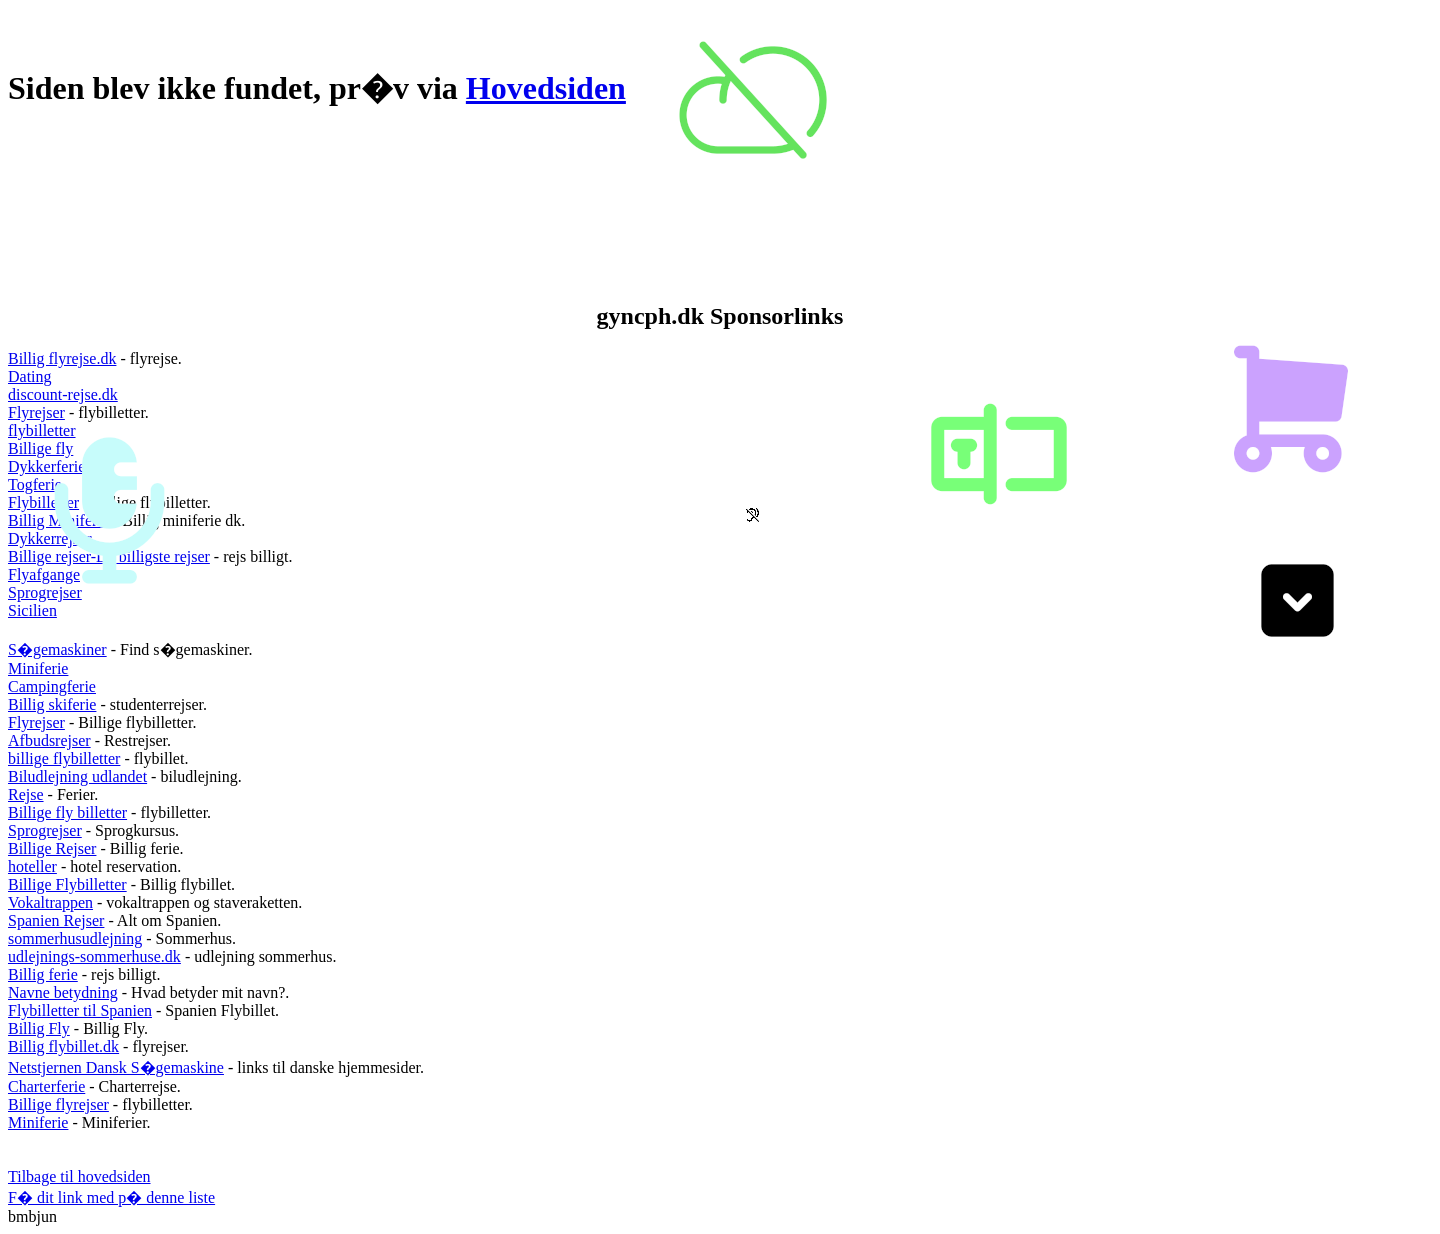 This screenshot has width=1440, height=1234. Describe the element at coordinates (1297, 600) in the screenshot. I see `expand dropdown menu or content` at that location.